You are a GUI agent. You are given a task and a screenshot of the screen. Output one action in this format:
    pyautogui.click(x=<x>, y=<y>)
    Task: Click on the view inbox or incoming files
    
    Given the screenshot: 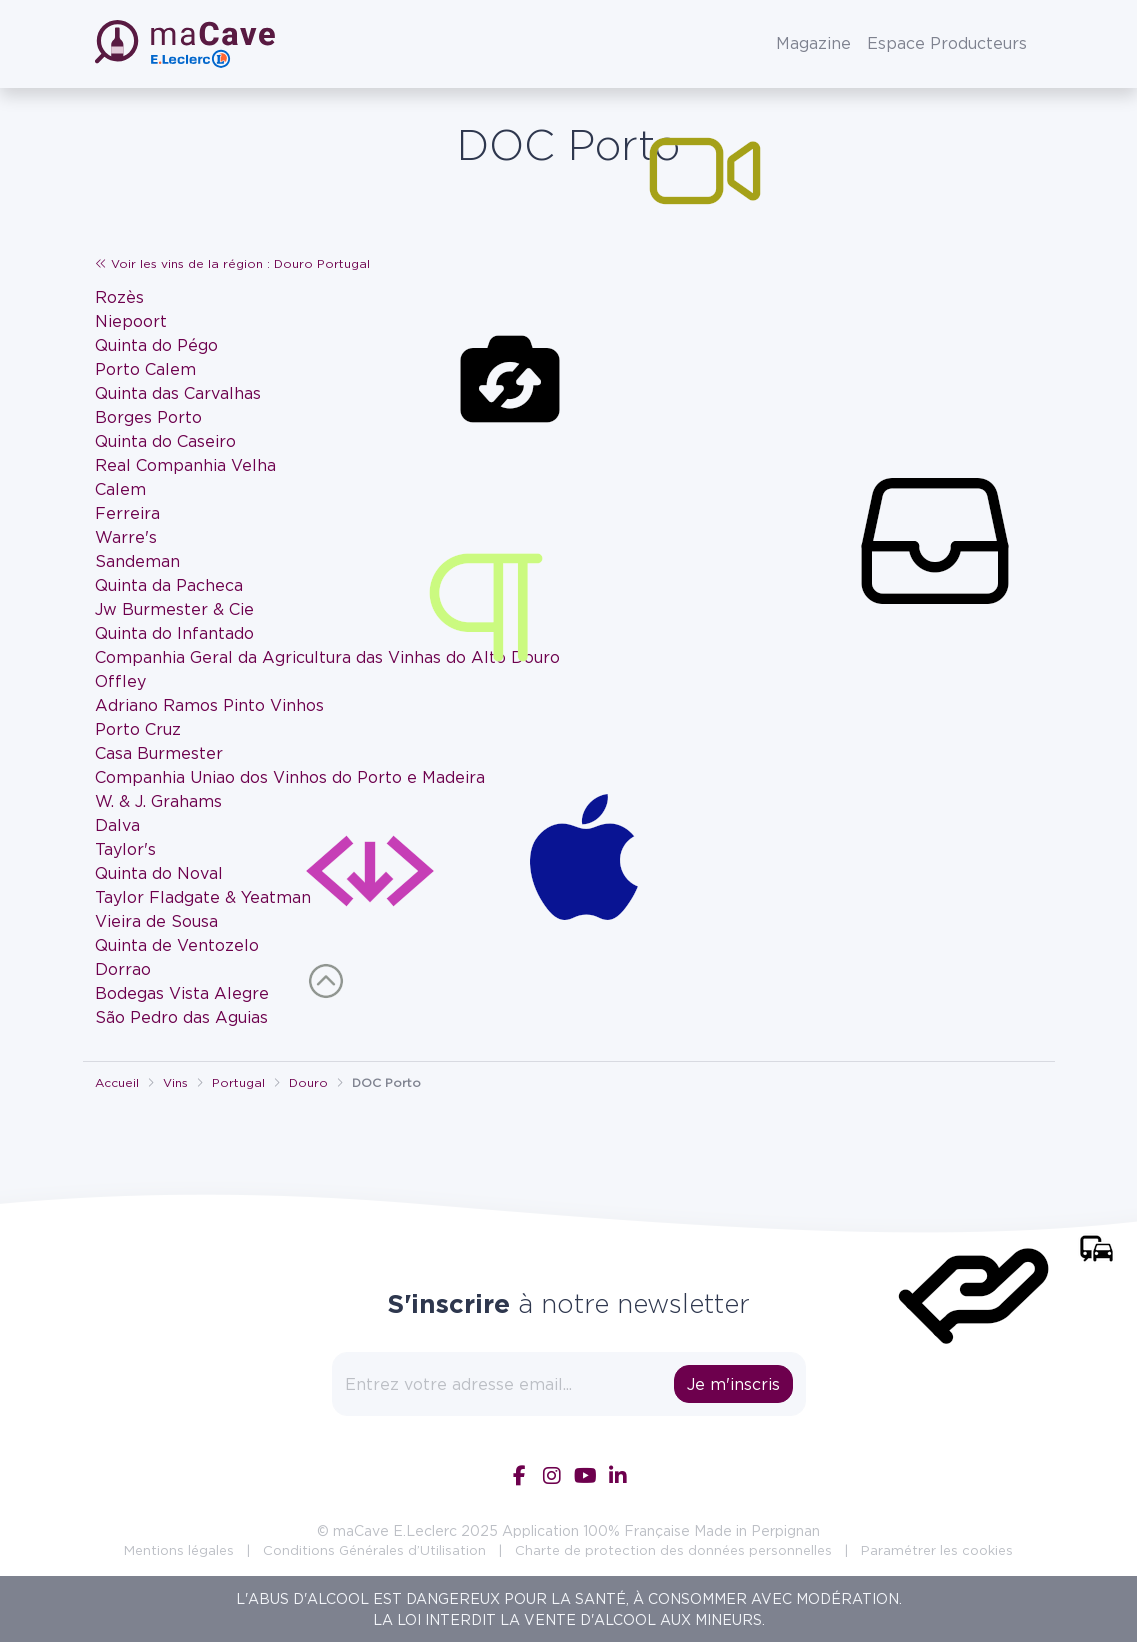 What is the action you would take?
    pyautogui.click(x=935, y=541)
    